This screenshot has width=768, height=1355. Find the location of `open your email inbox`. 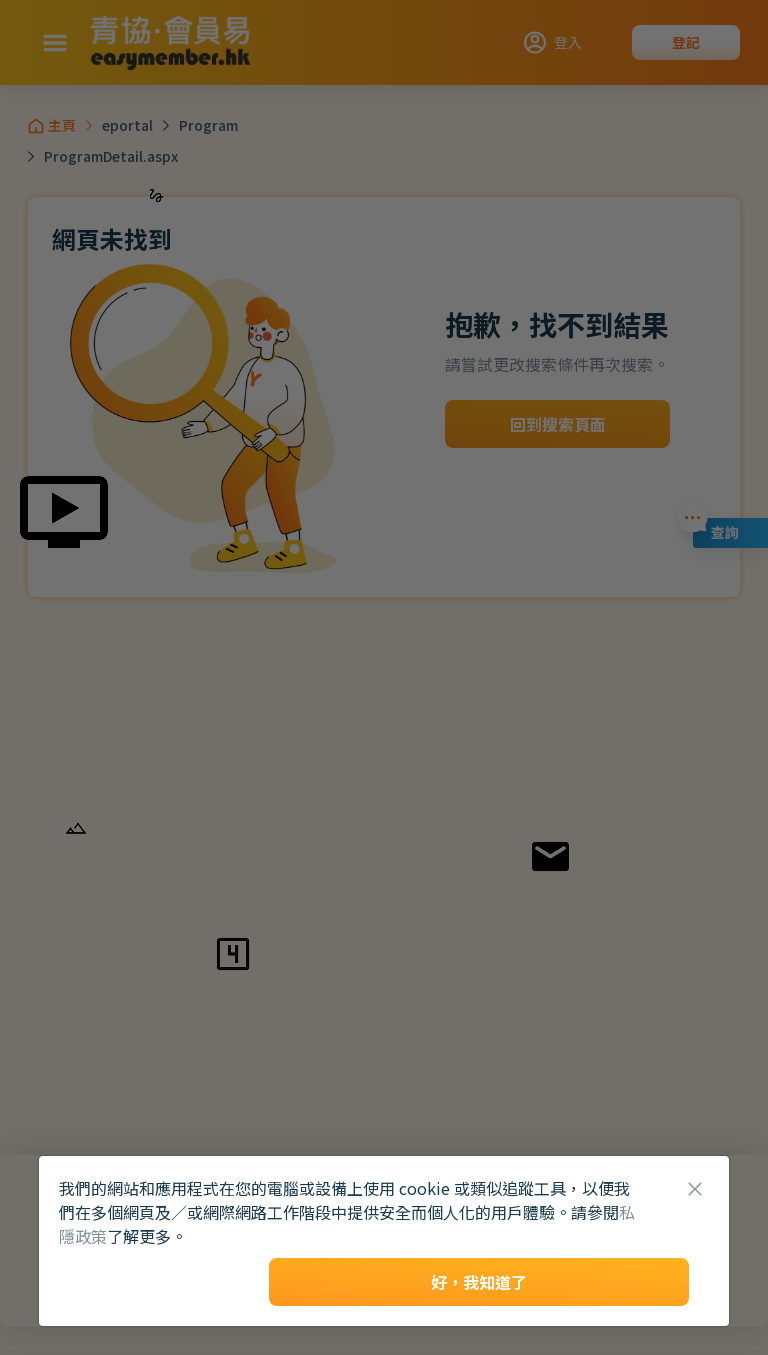

open your email inbox is located at coordinates (550, 856).